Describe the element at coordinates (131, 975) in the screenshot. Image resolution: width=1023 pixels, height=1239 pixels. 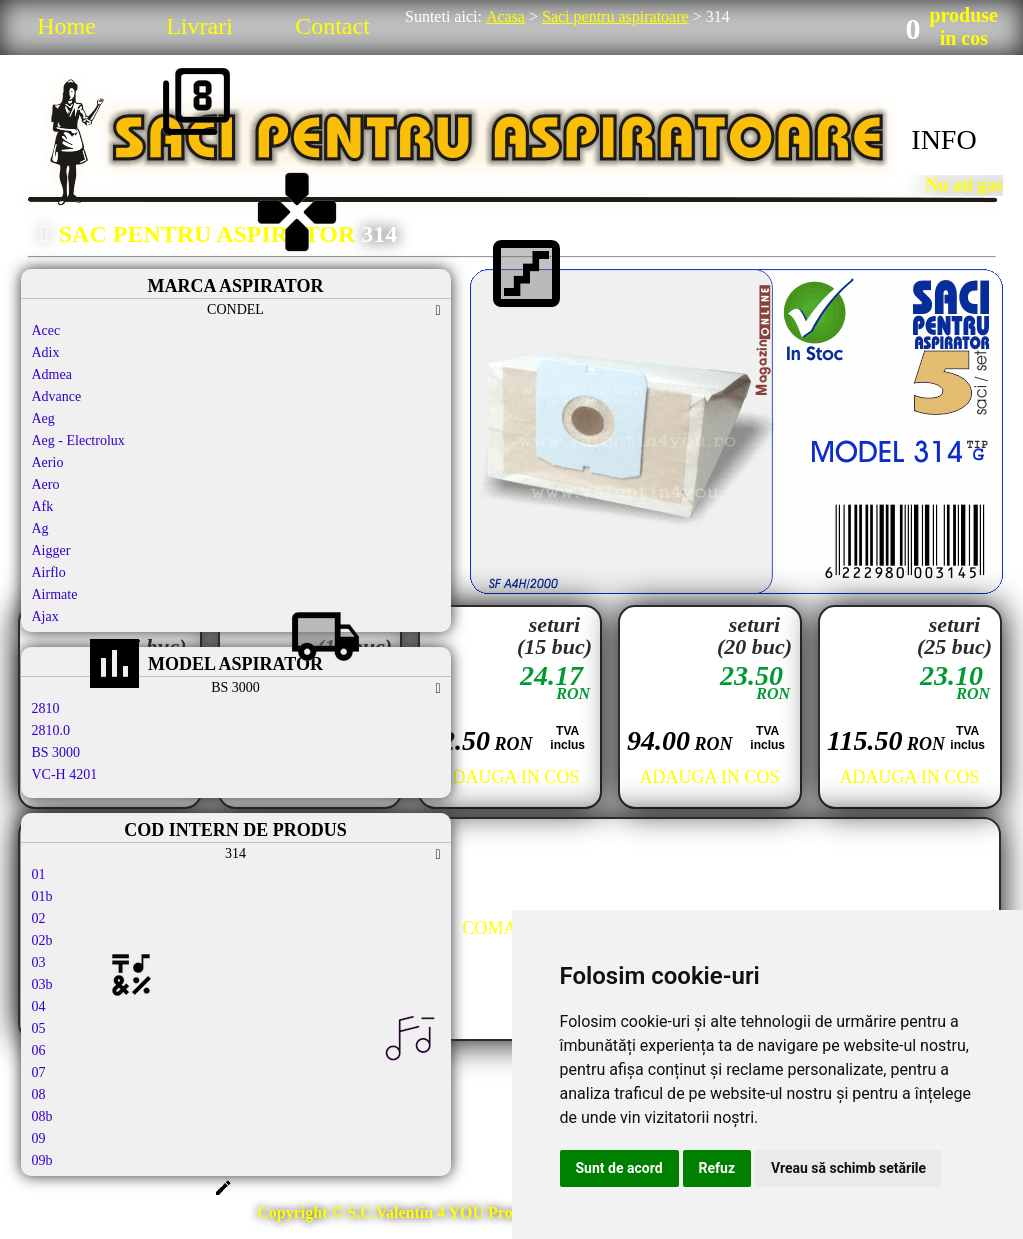
I see `access emoji and special characters` at that location.